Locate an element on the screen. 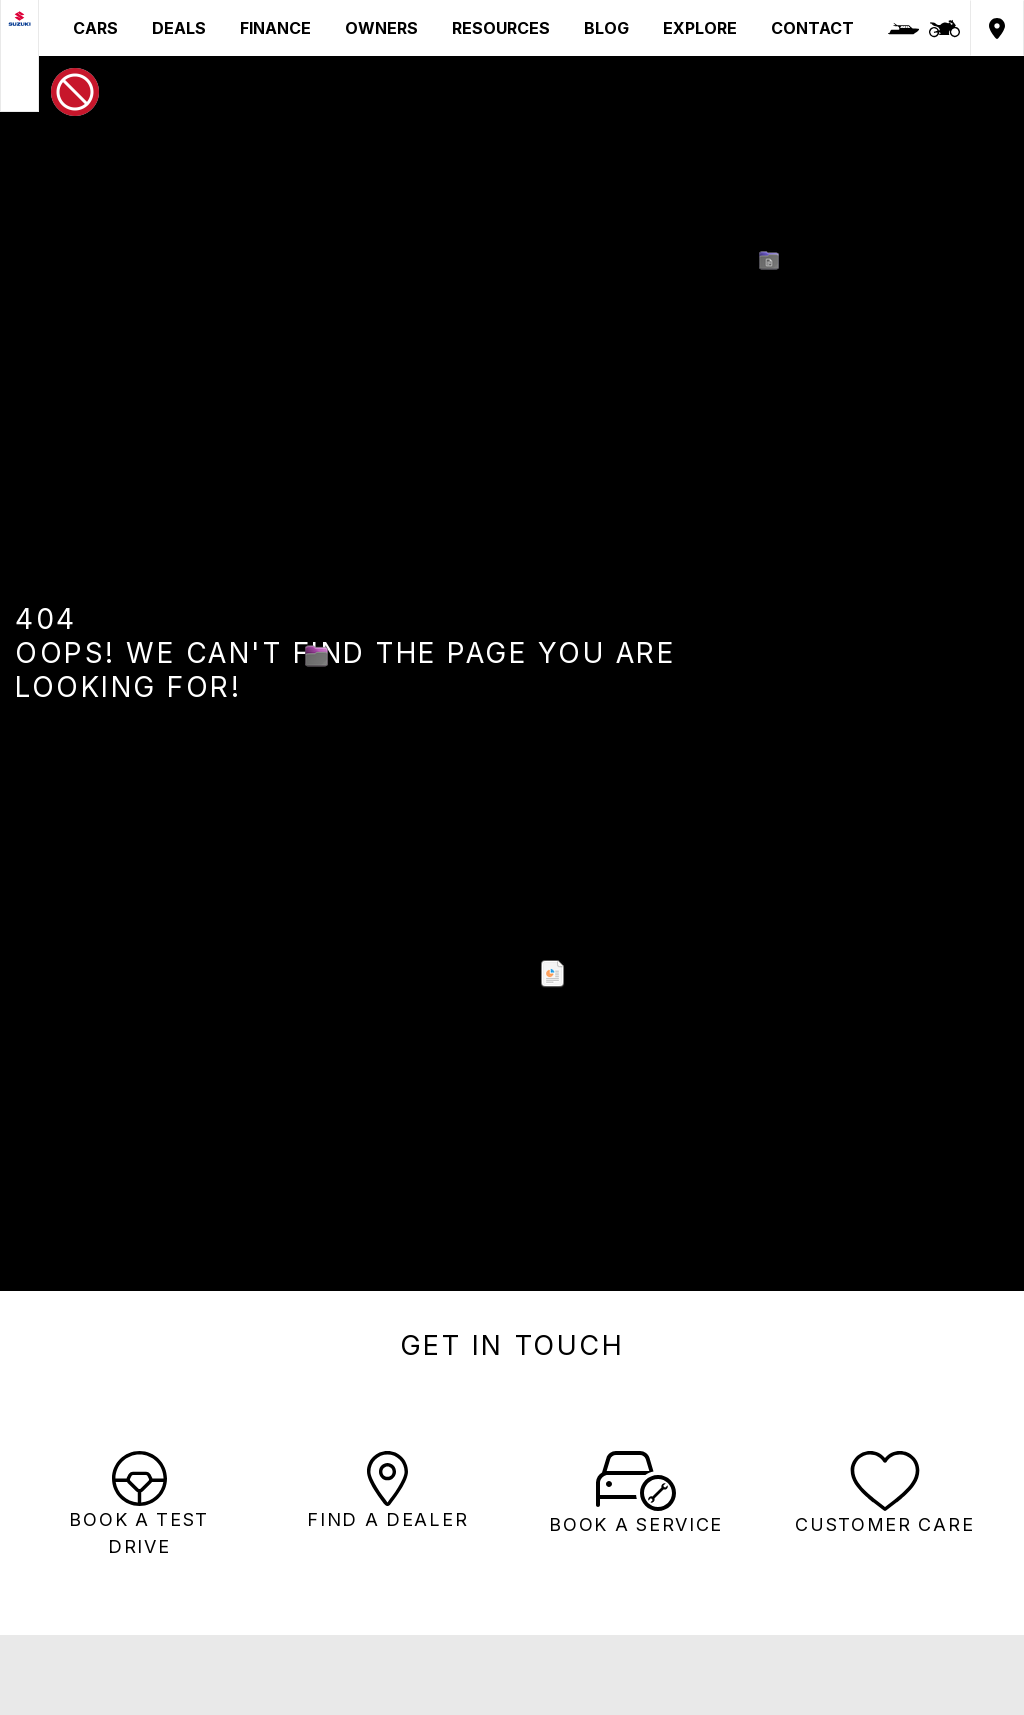  delete selected email message is located at coordinates (75, 92).